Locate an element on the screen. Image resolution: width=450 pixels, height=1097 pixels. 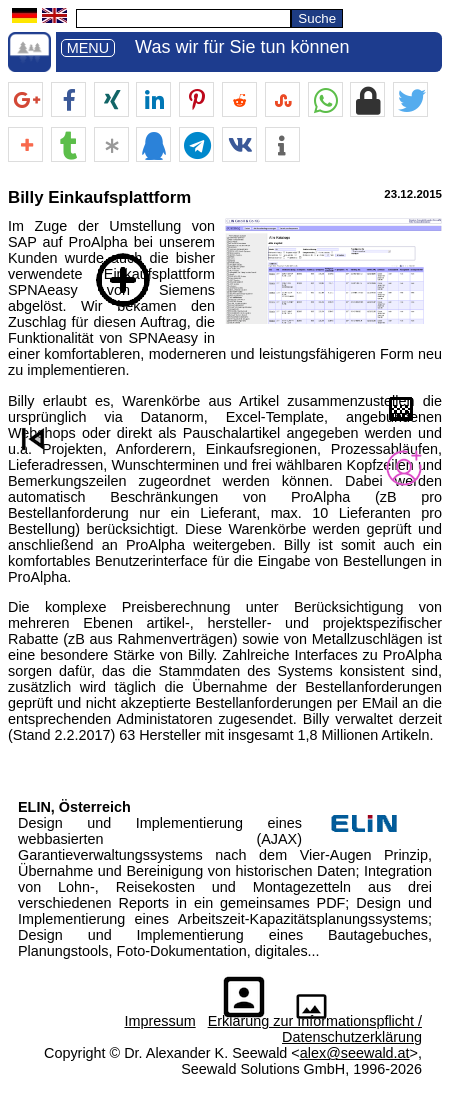
add a new user or contact is located at coordinates (404, 468).